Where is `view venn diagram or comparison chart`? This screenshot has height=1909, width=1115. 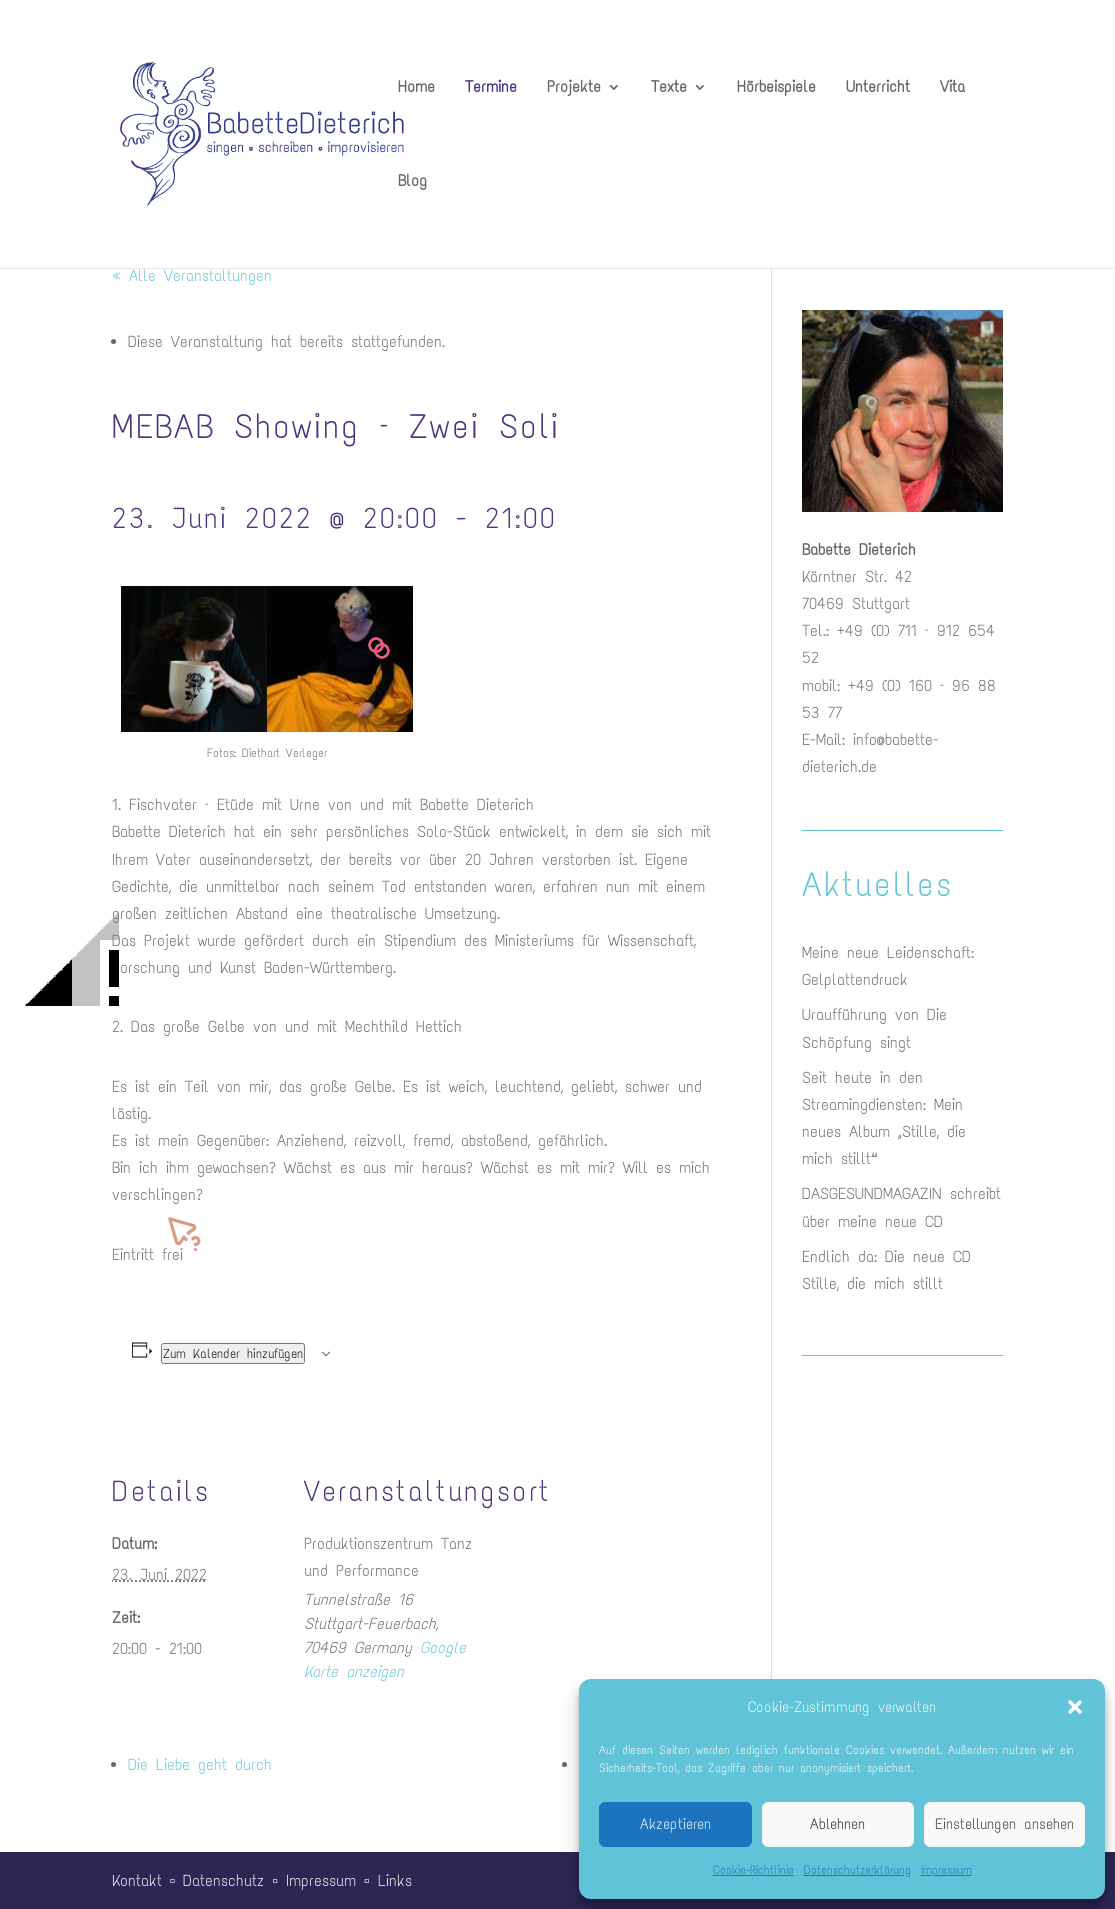
view venn diagram or comparison chart is located at coordinates (379, 648).